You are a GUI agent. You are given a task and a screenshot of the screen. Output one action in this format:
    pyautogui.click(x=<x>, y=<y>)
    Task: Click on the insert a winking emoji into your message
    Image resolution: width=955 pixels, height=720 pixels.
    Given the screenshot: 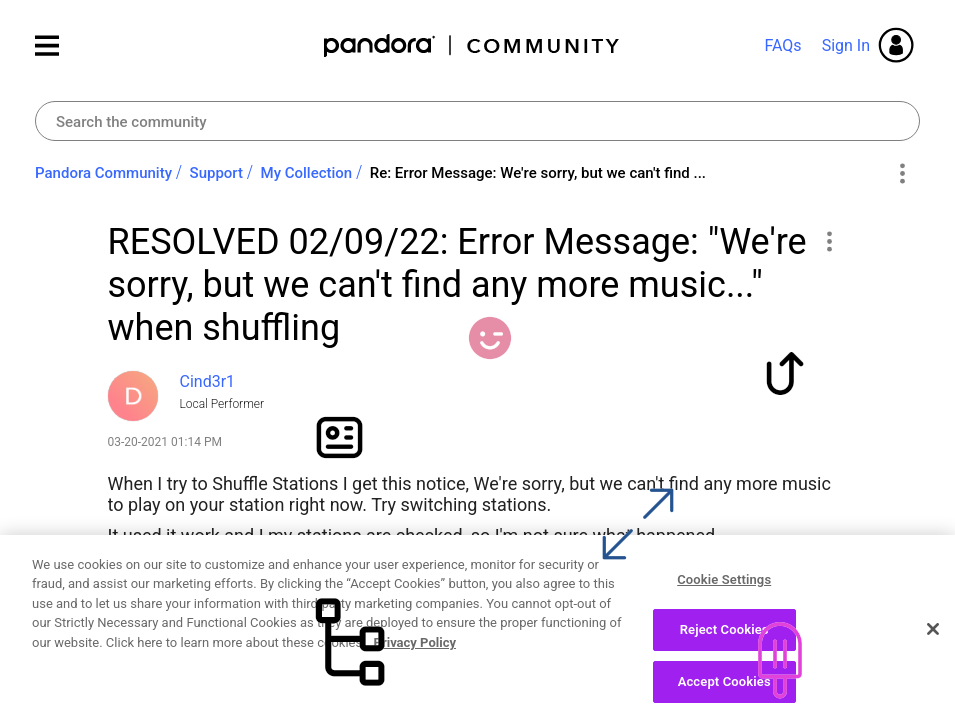 What is the action you would take?
    pyautogui.click(x=490, y=338)
    